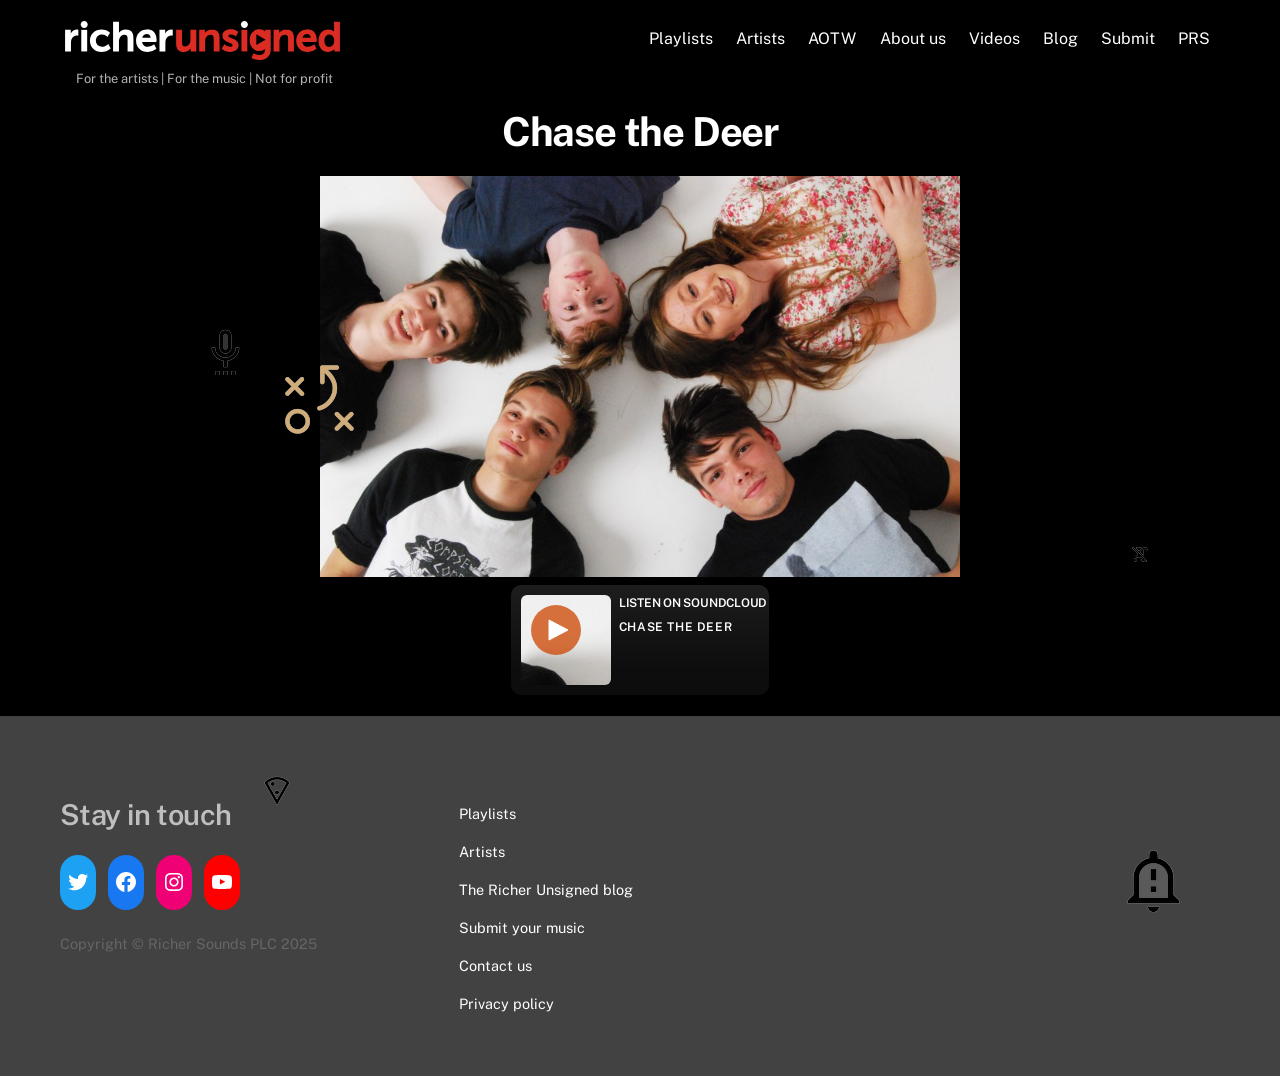 Image resolution: width=1280 pixels, height=1076 pixels. I want to click on view game plan or strategy, so click(316, 399).